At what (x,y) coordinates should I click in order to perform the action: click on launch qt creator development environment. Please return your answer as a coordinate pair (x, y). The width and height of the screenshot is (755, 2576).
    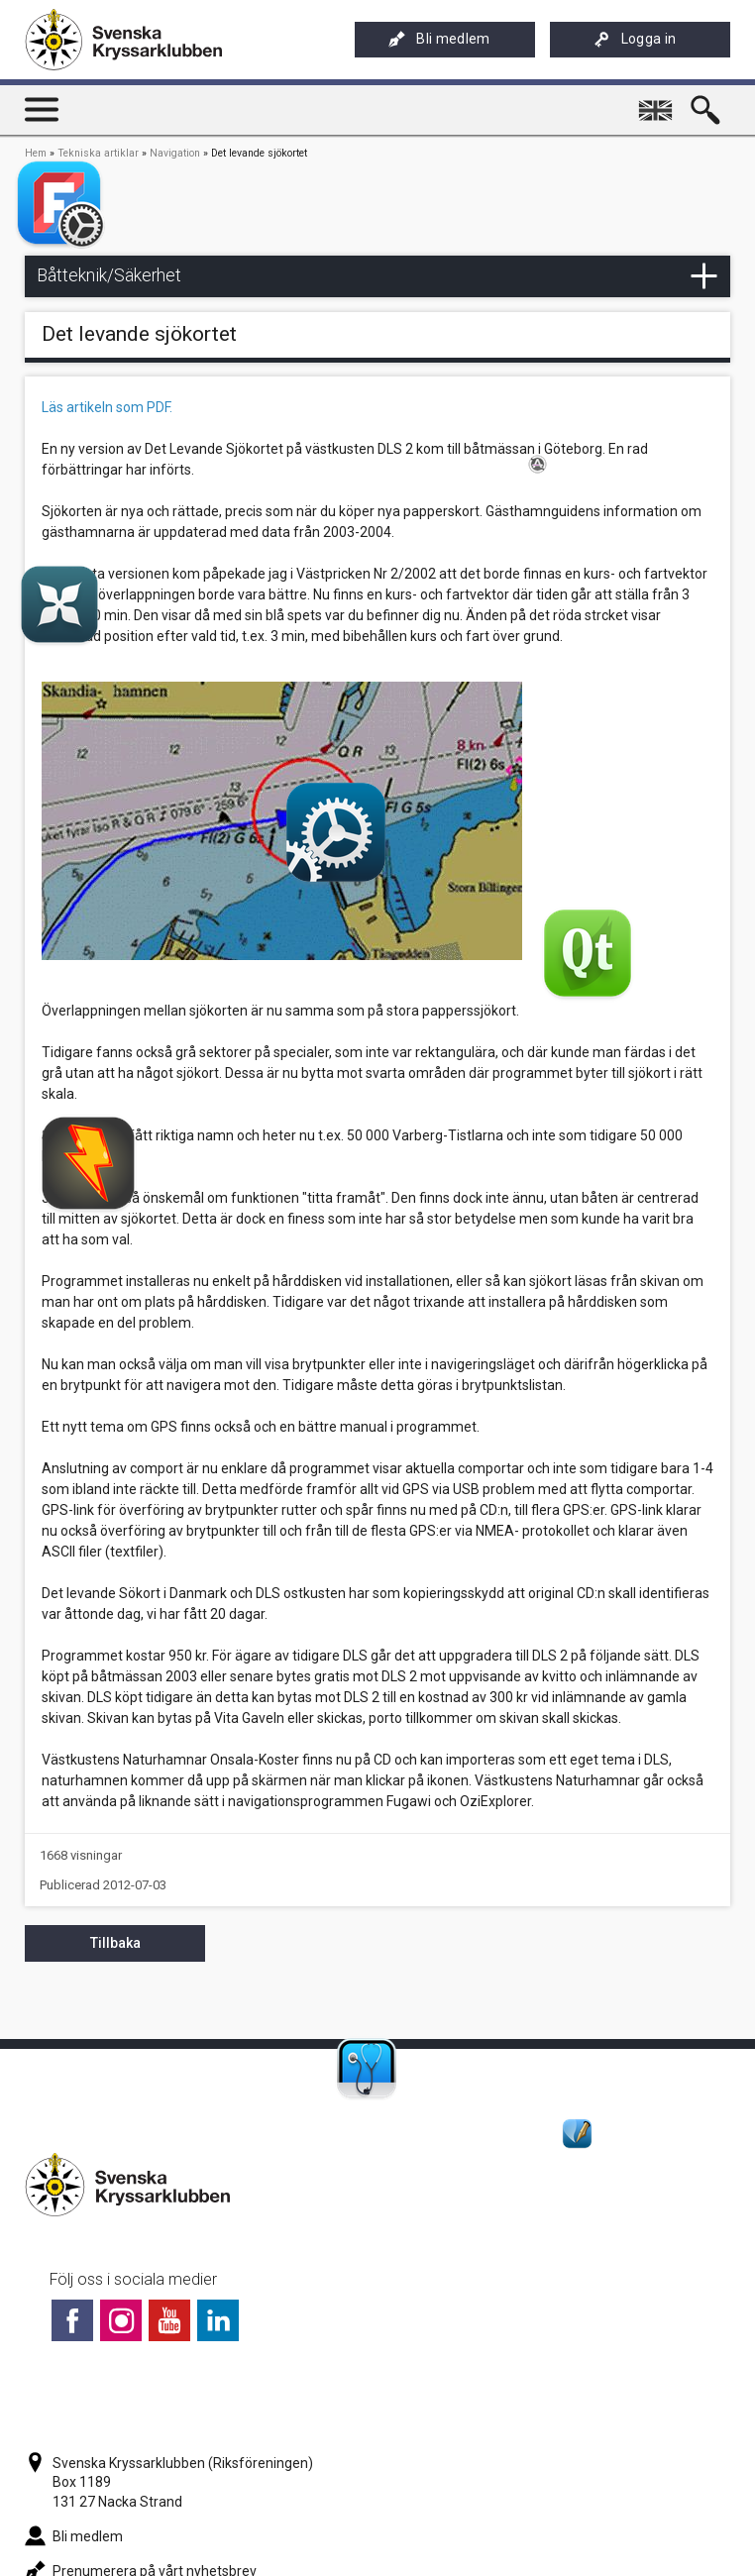
    Looking at the image, I should click on (588, 953).